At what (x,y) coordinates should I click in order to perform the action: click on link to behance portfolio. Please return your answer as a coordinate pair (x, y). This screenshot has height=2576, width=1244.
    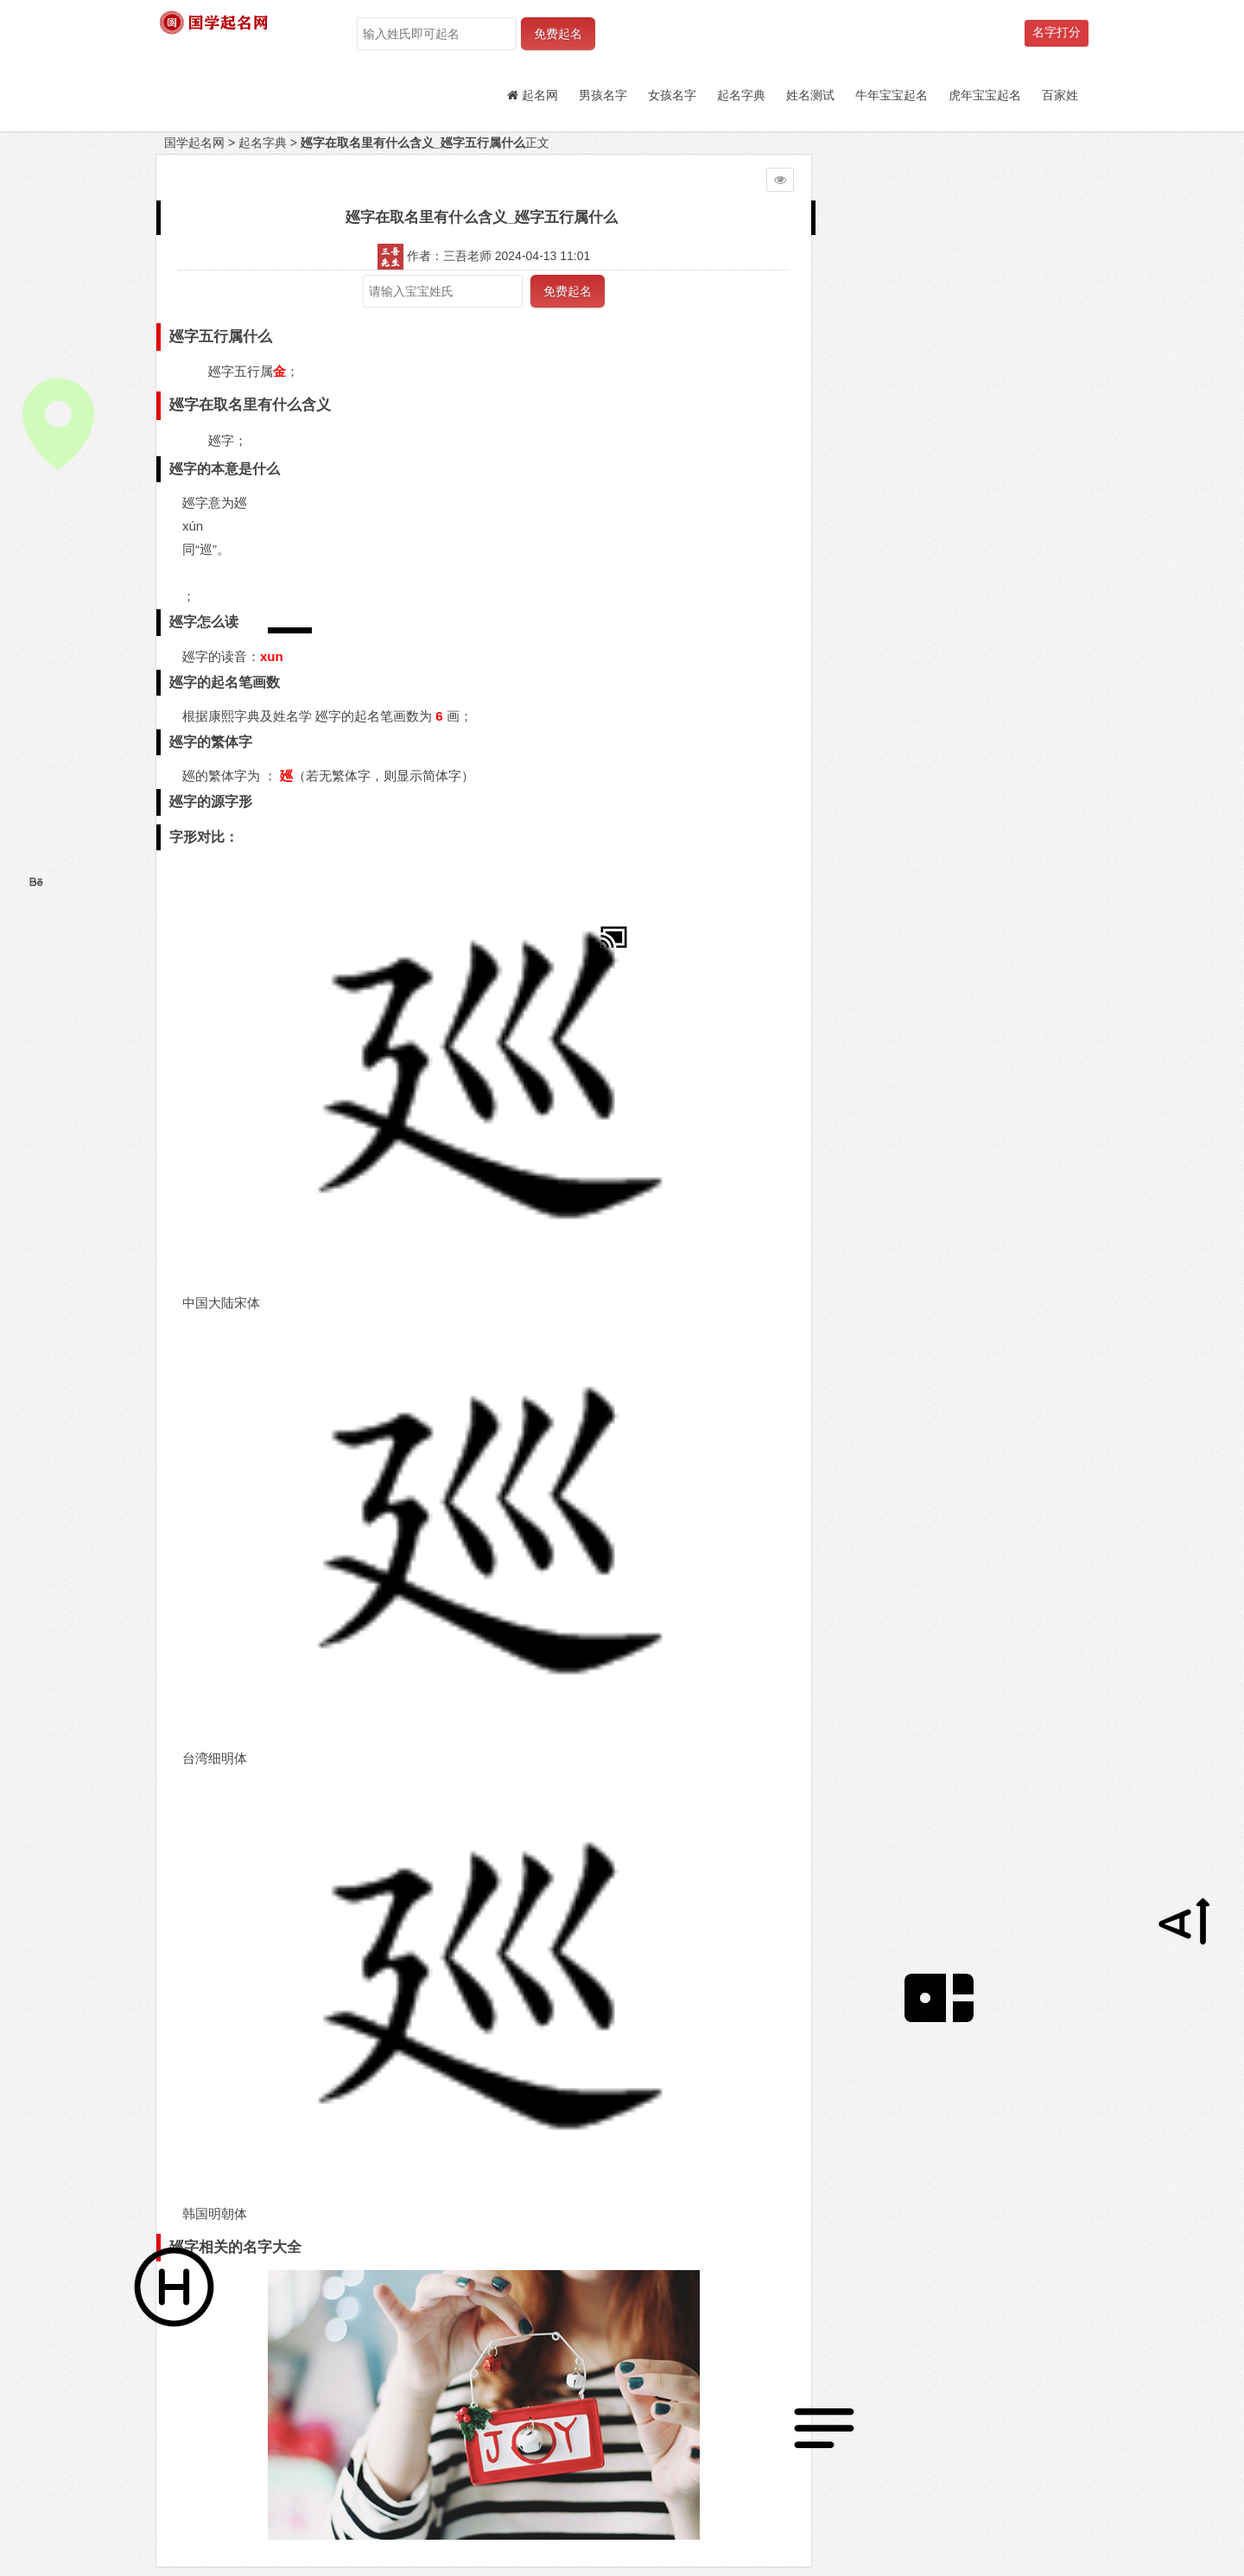
    Looking at the image, I should click on (35, 881).